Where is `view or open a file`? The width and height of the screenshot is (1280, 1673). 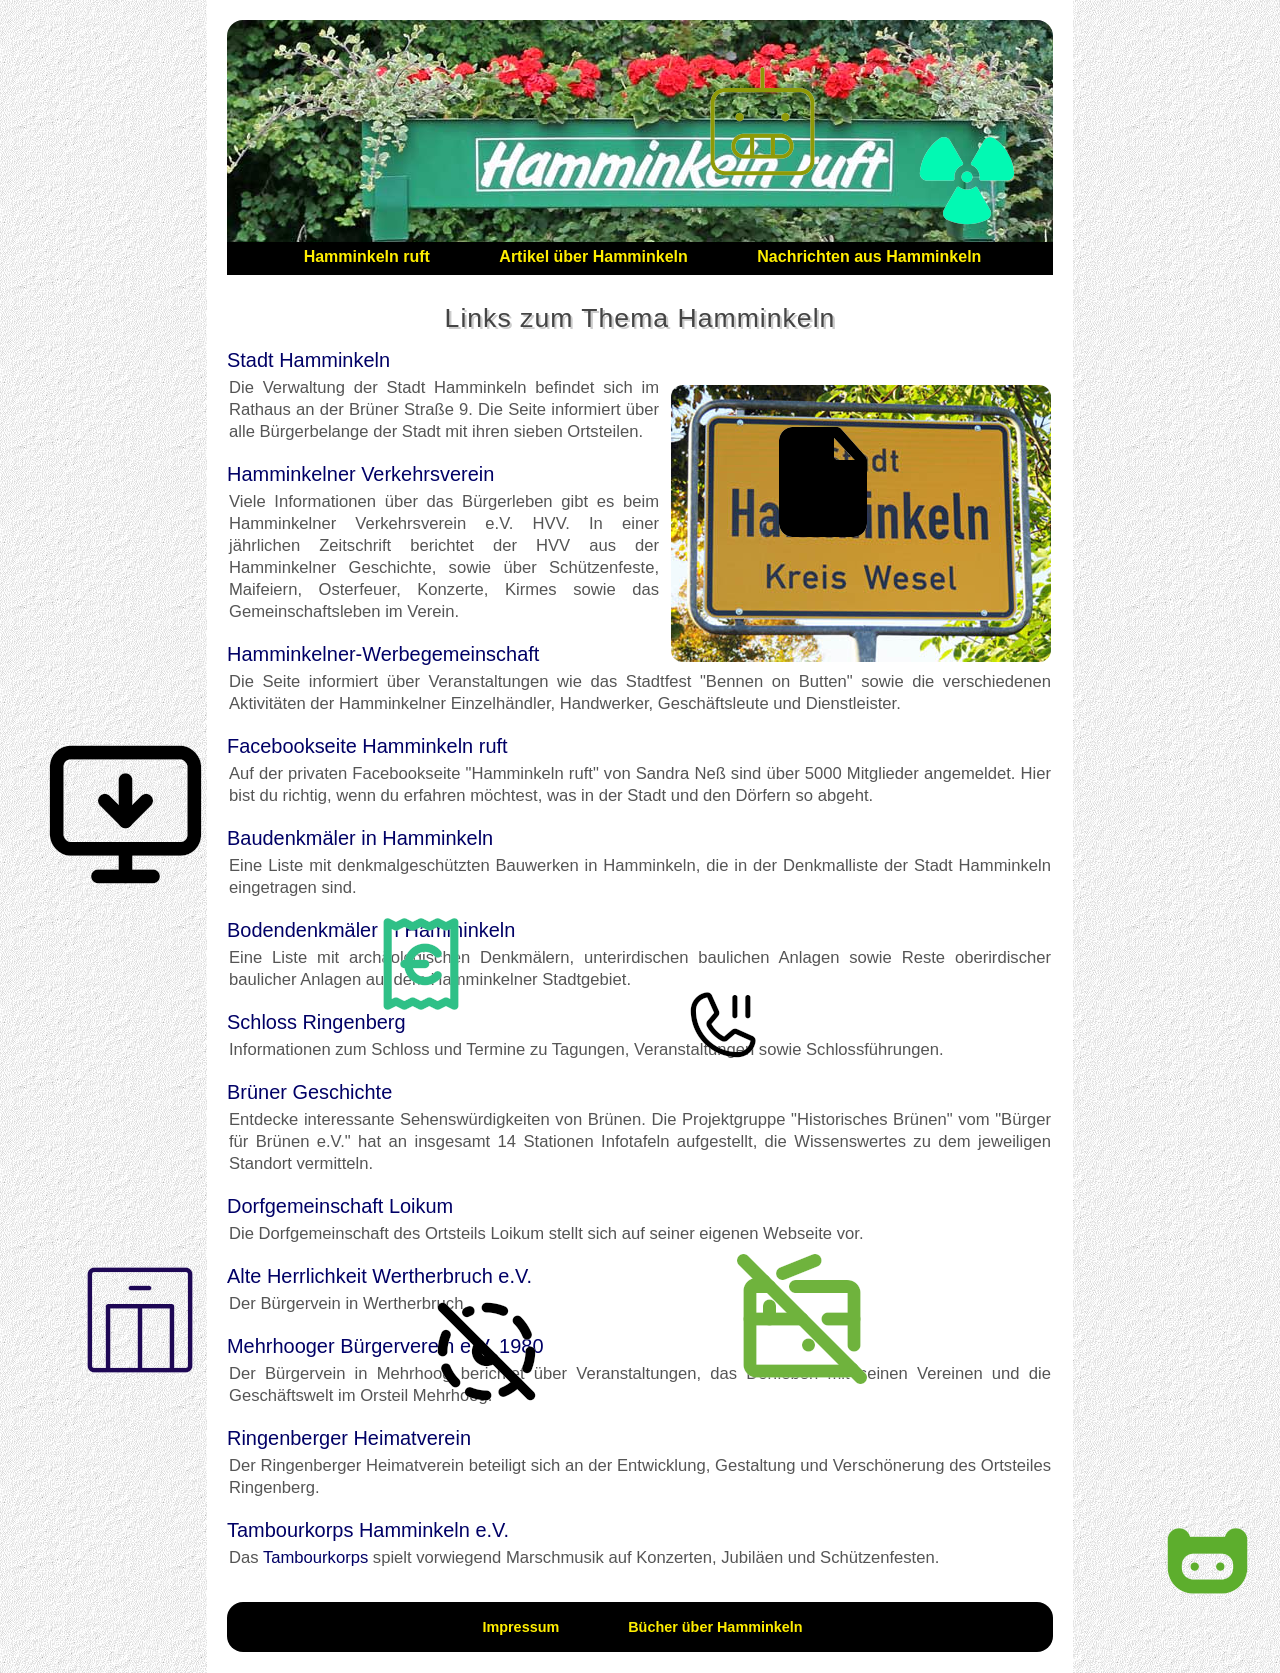 view or open a file is located at coordinates (823, 482).